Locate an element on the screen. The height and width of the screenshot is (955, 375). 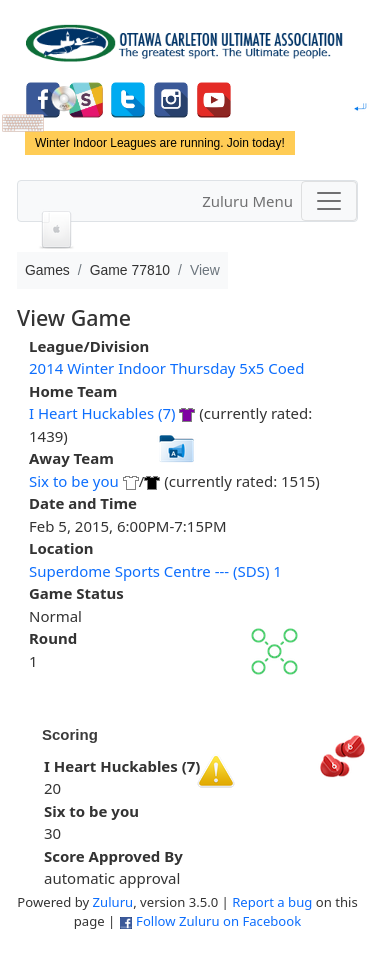
indicates a warning or caution alert requiring attention is located at coordinates (216, 771).